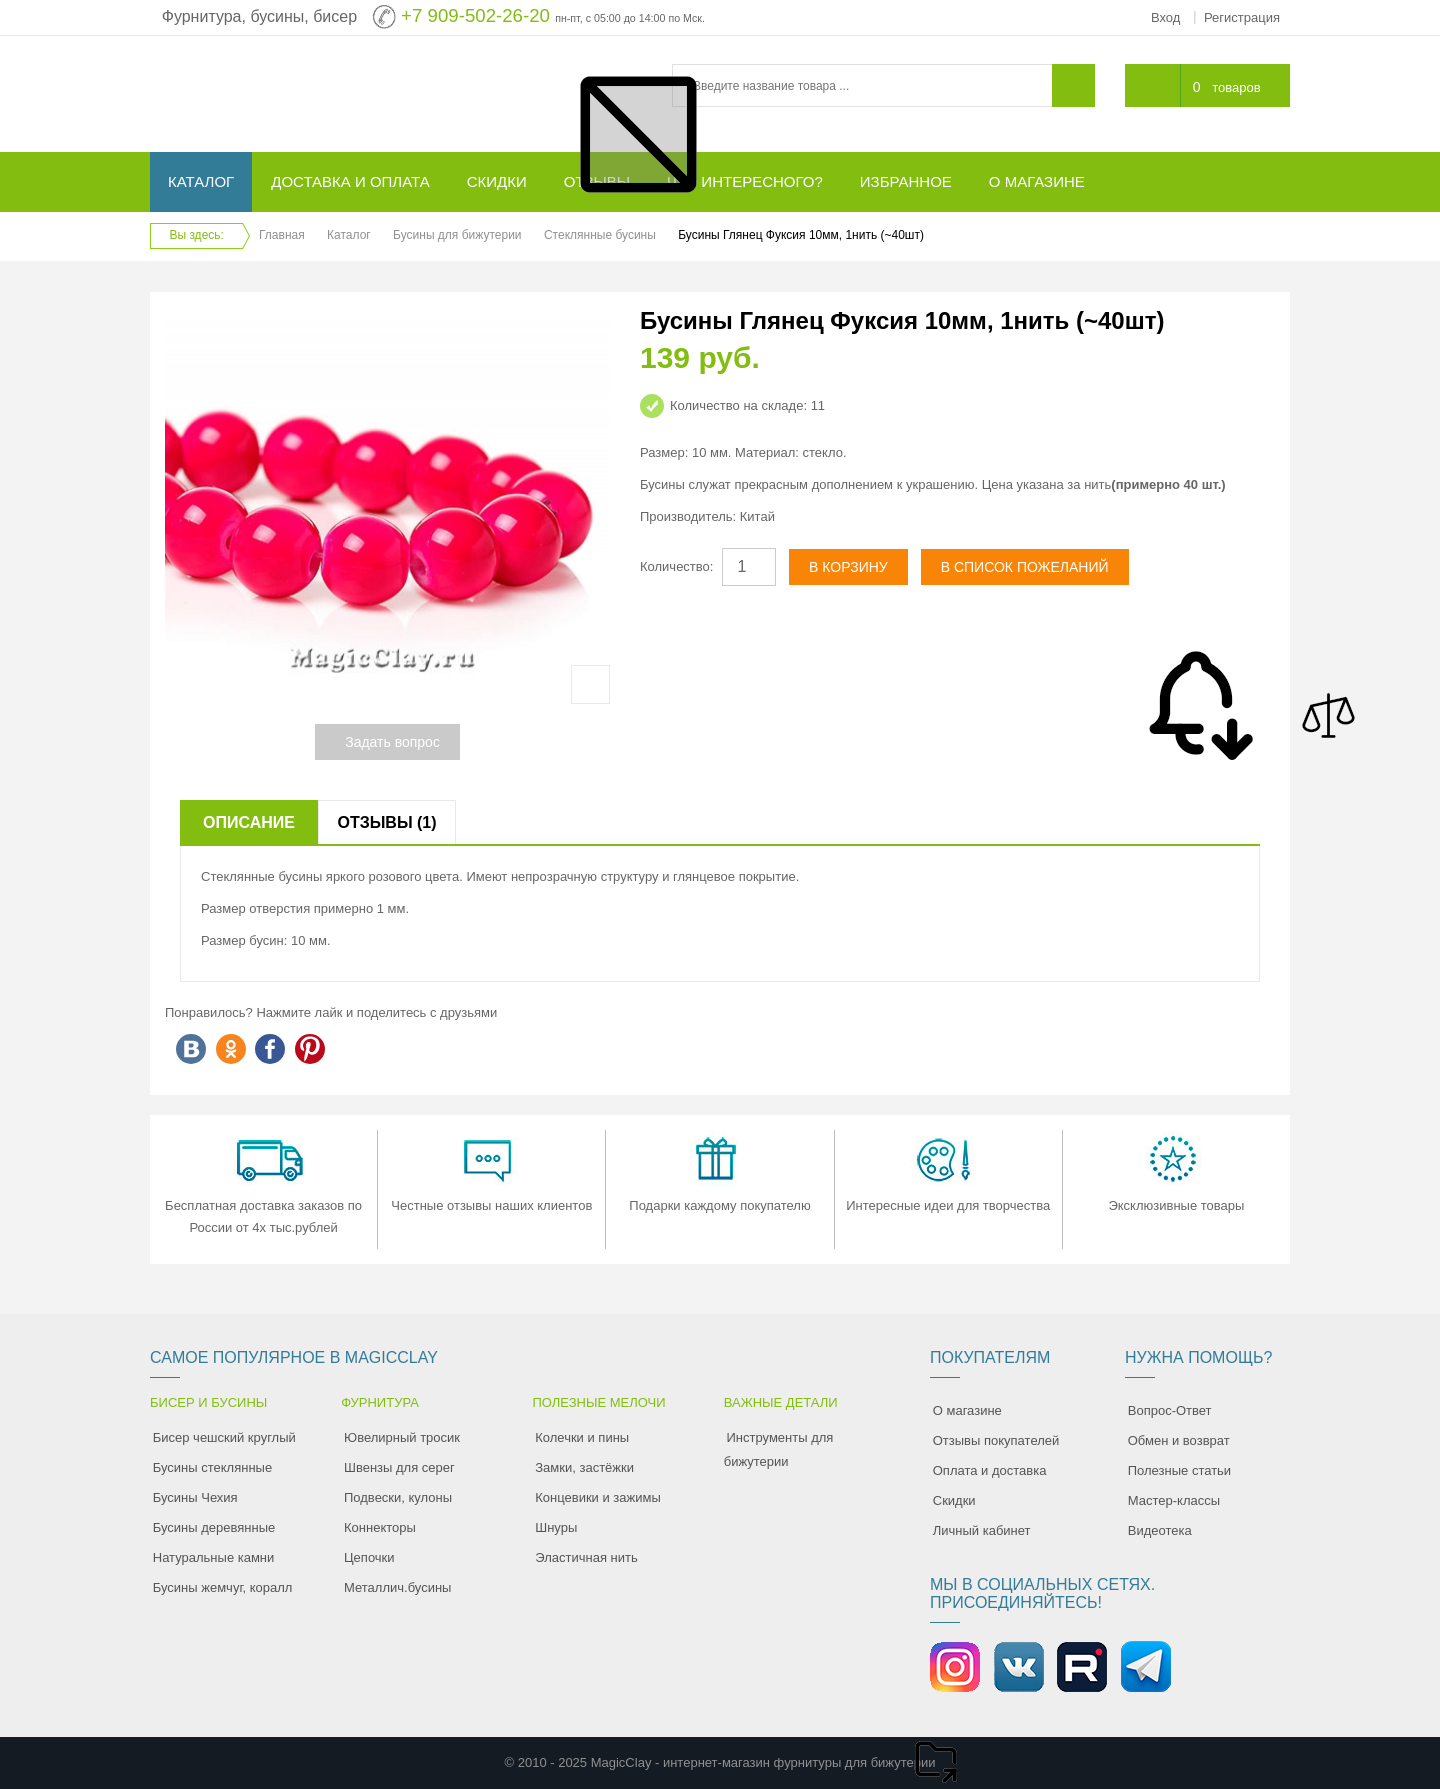  What do you see at coordinates (638, 134) in the screenshot?
I see `indicates missing or unavailable image content` at bounding box center [638, 134].